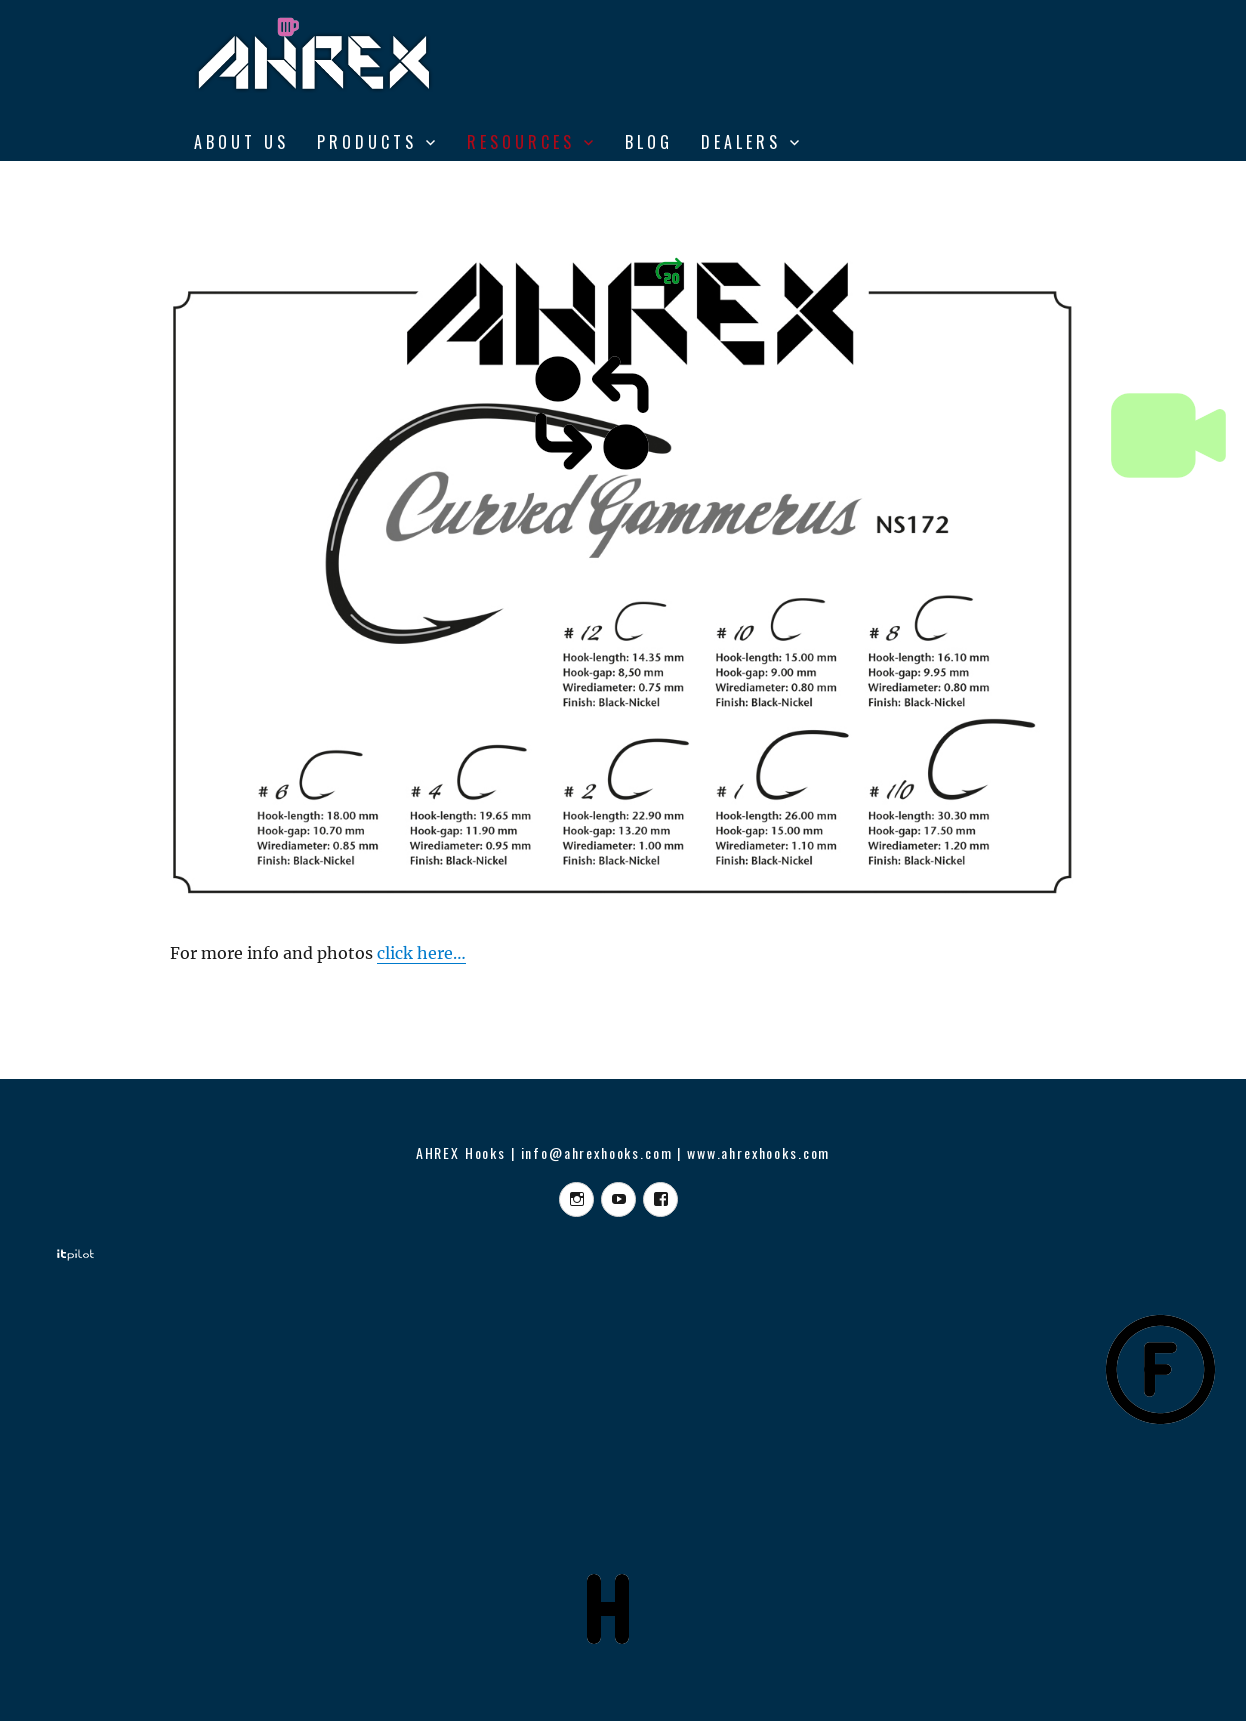 The image size is (1246, 1721). I want to click on transform or convert between formats, so click(592, 413).